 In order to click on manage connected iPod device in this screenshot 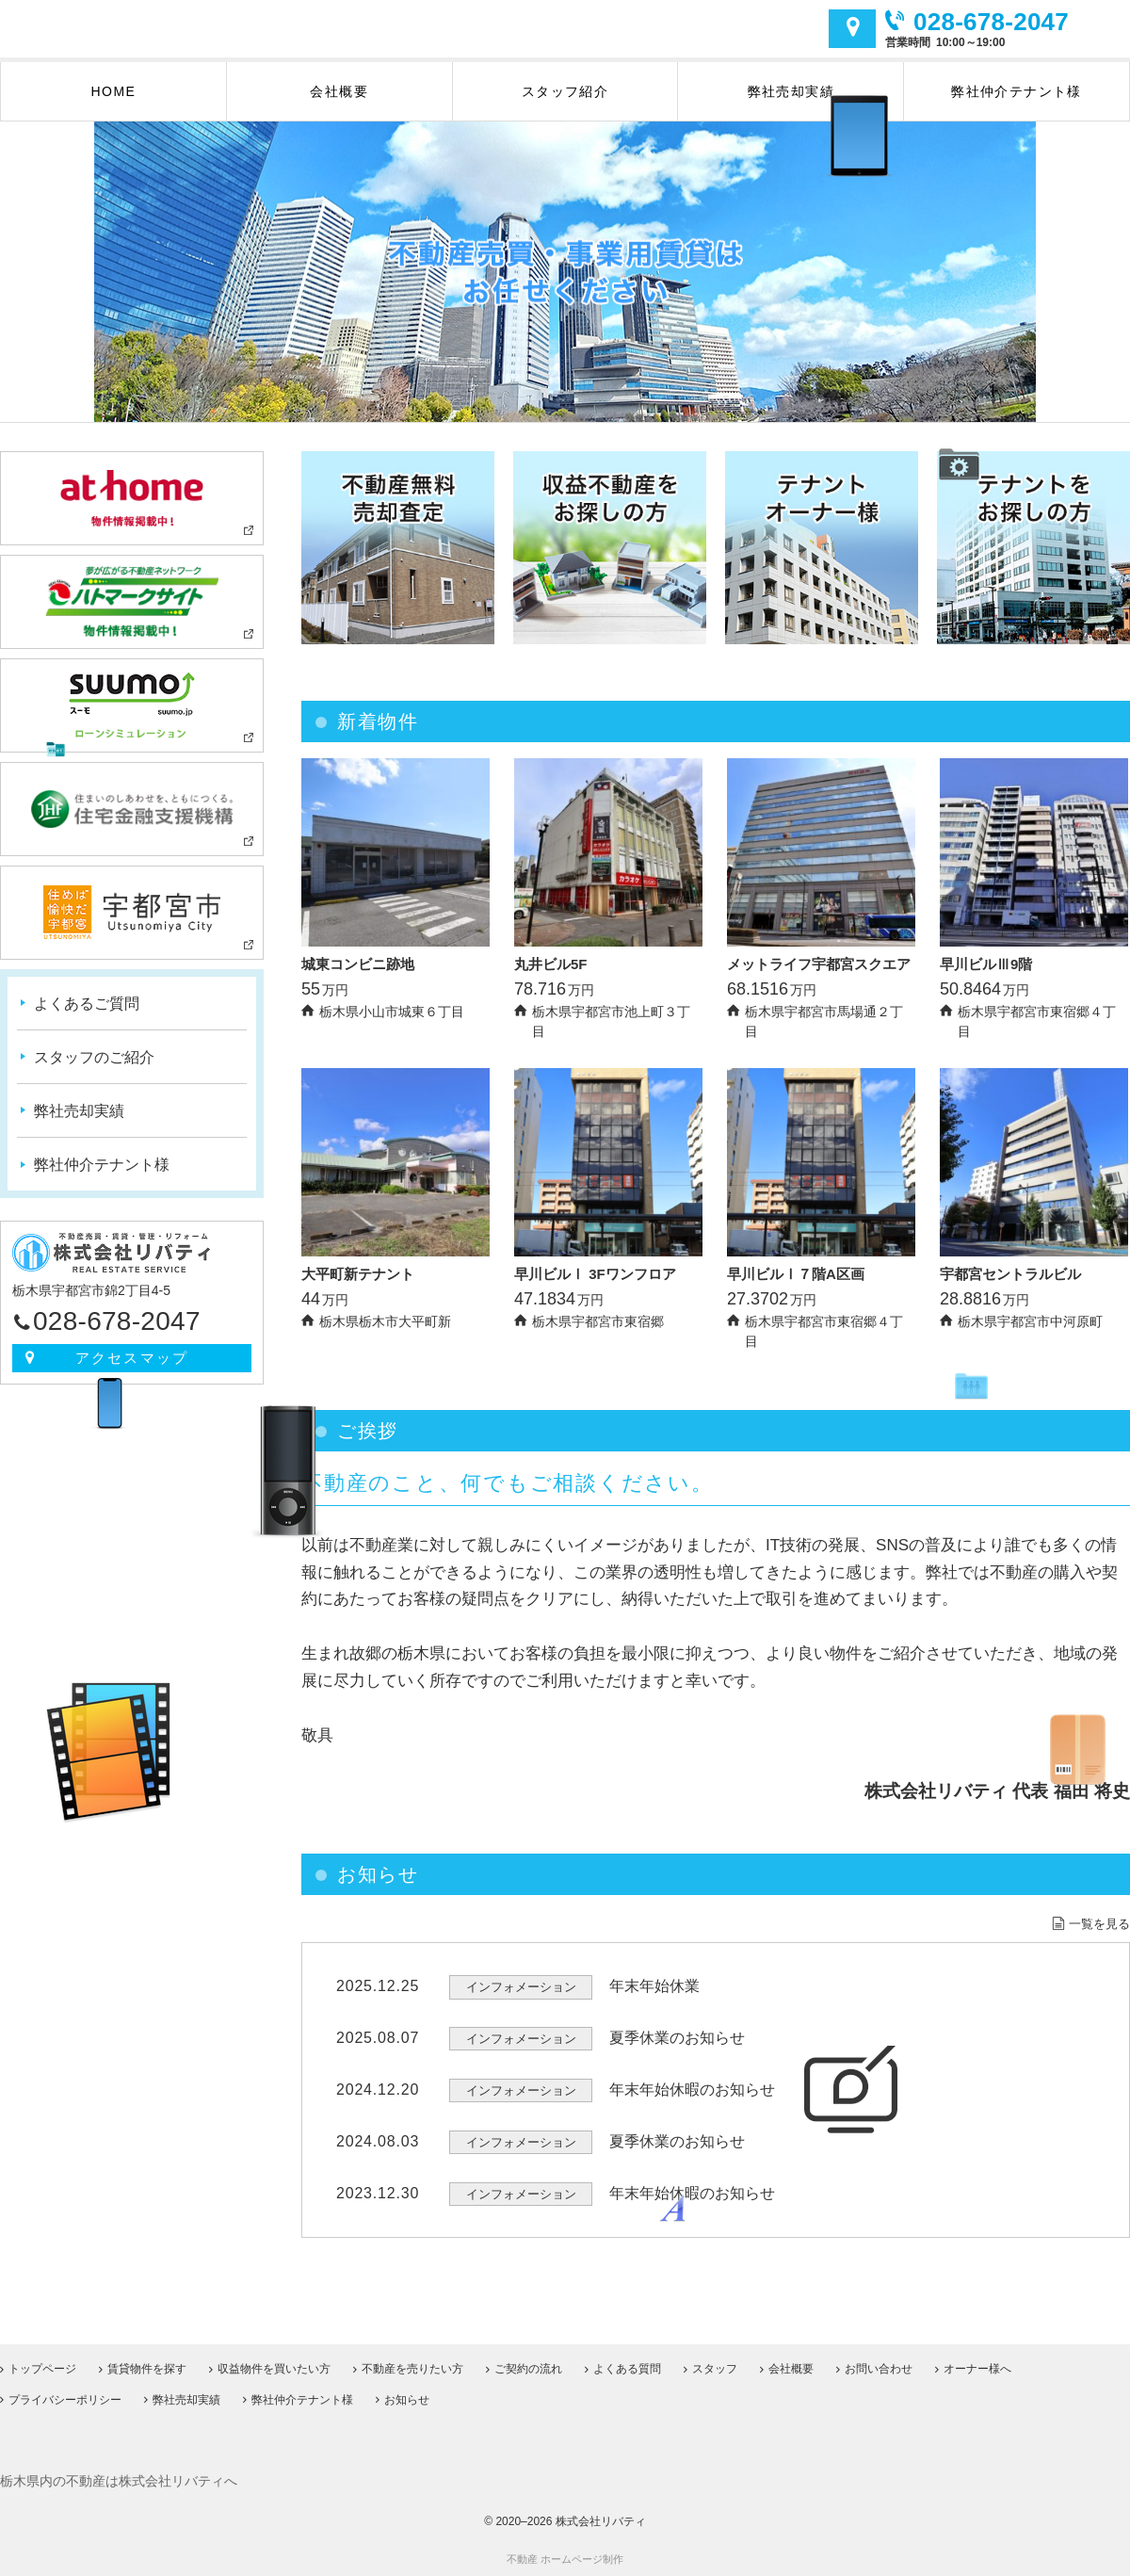, I will do `click(287, 1472)`.